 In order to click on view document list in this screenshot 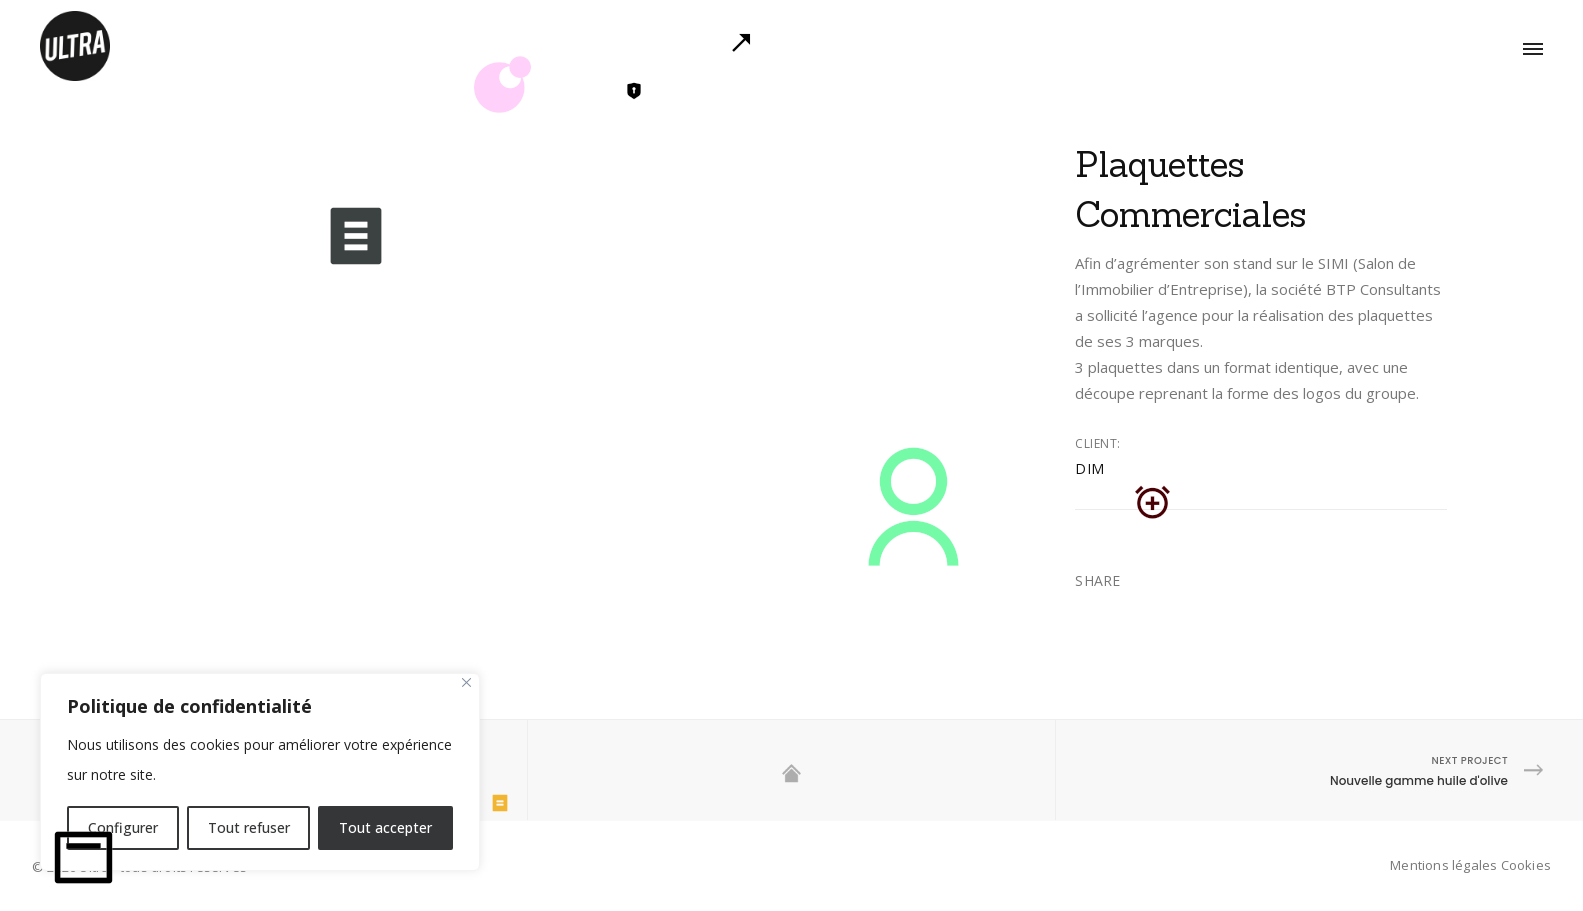, I will do `click(356, 236)`.